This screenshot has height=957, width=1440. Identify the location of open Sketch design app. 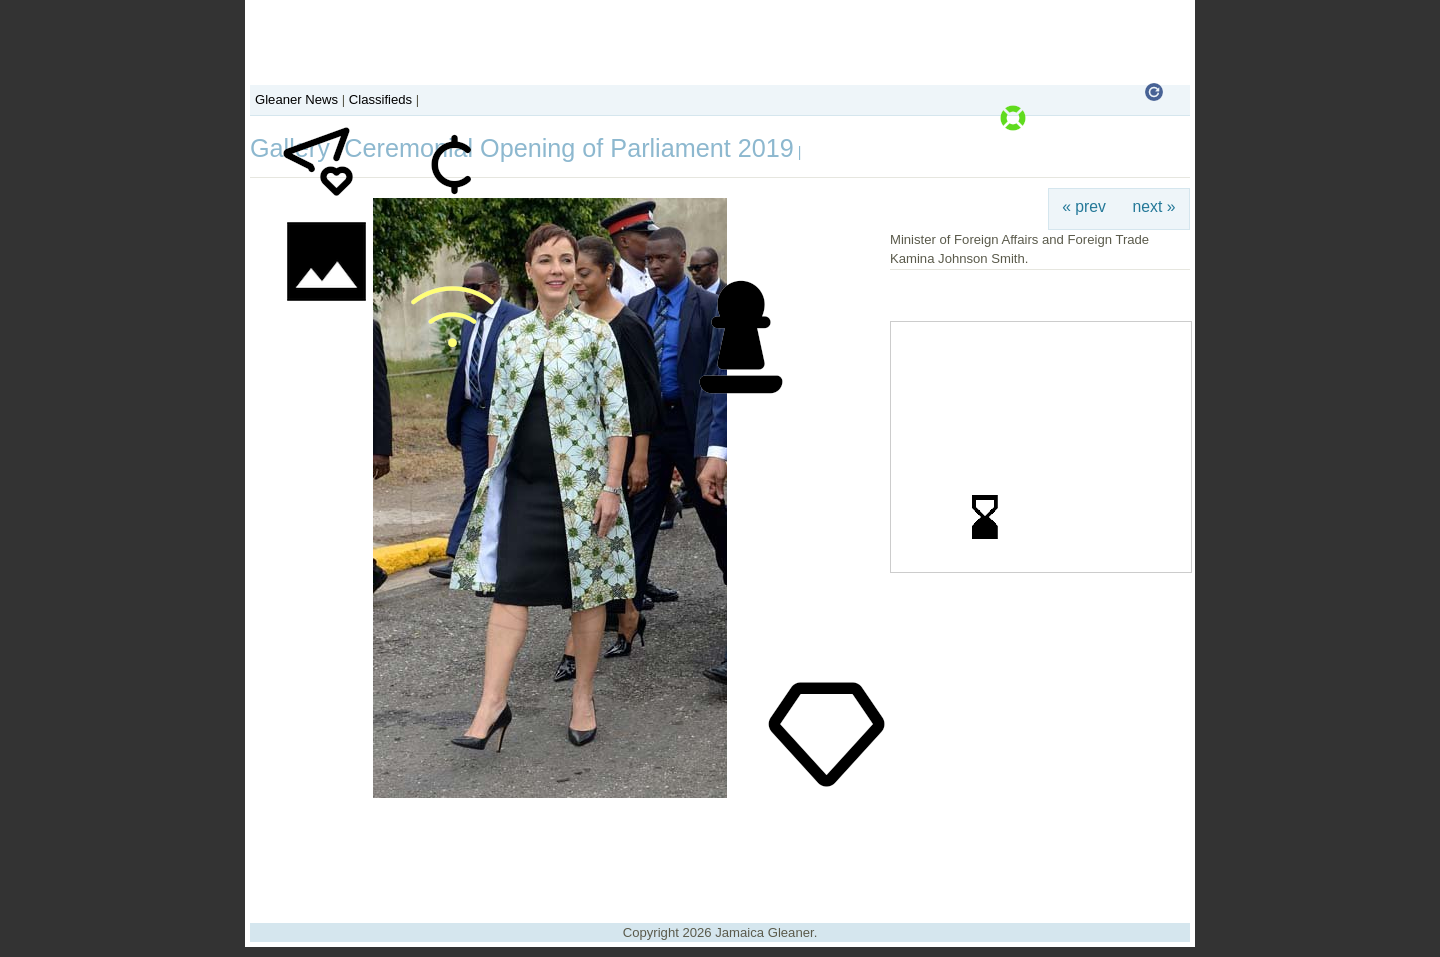
(826, 734).